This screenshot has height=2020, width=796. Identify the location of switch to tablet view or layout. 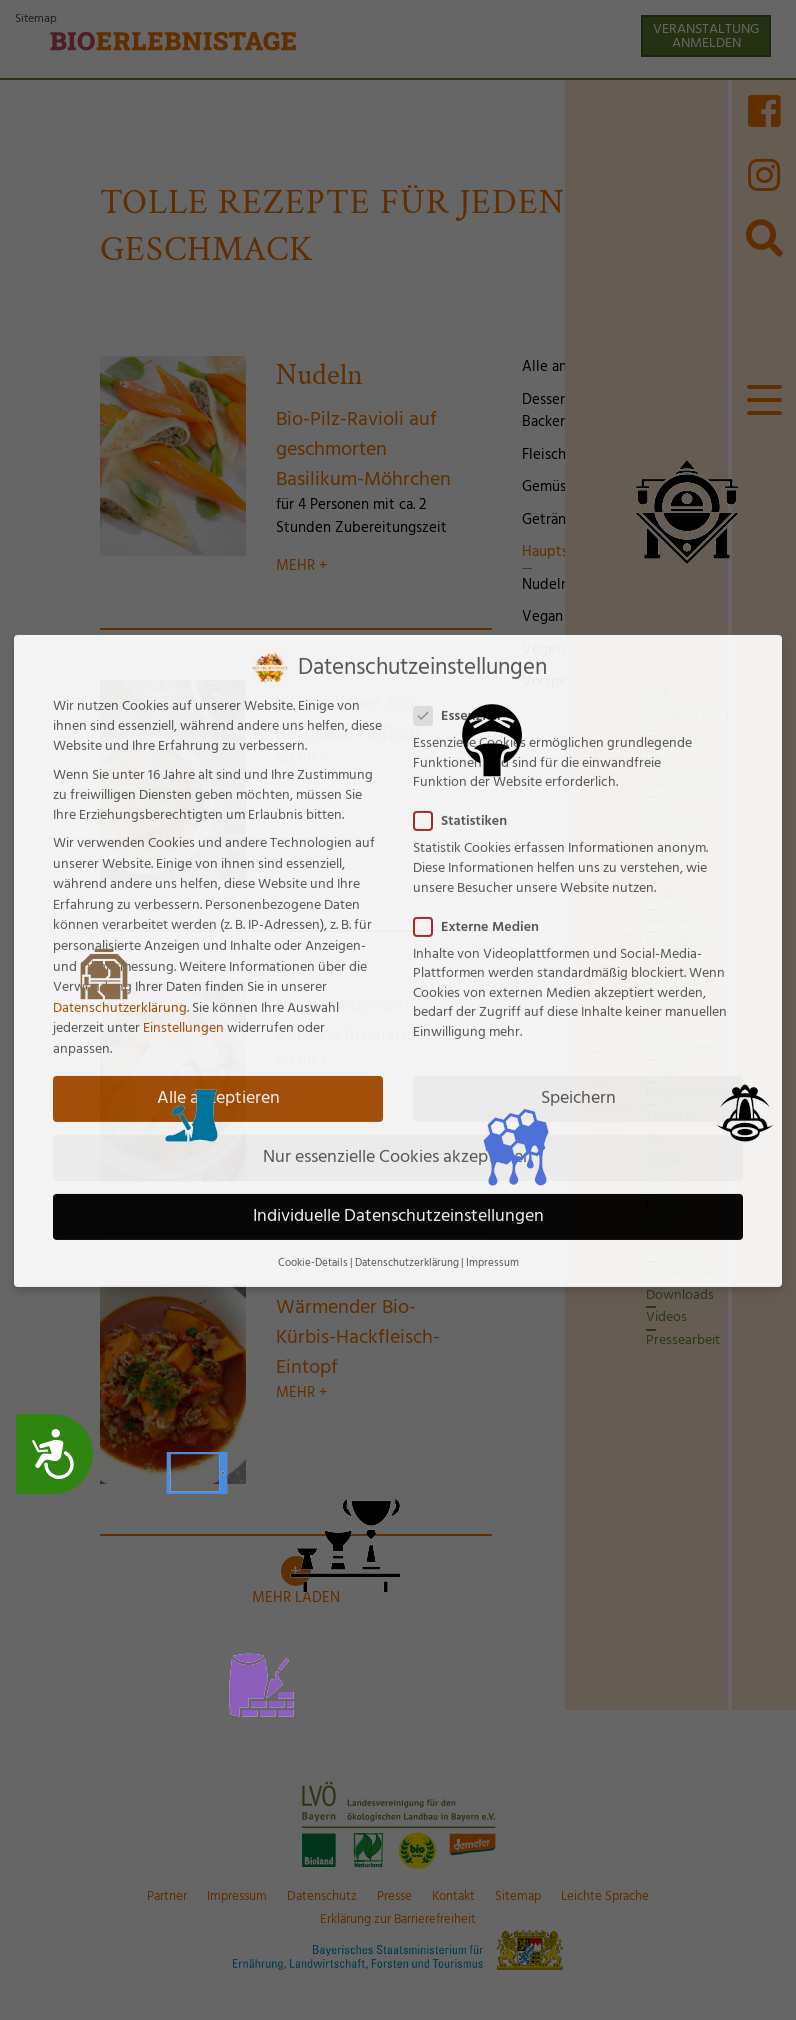
(197, 1473).